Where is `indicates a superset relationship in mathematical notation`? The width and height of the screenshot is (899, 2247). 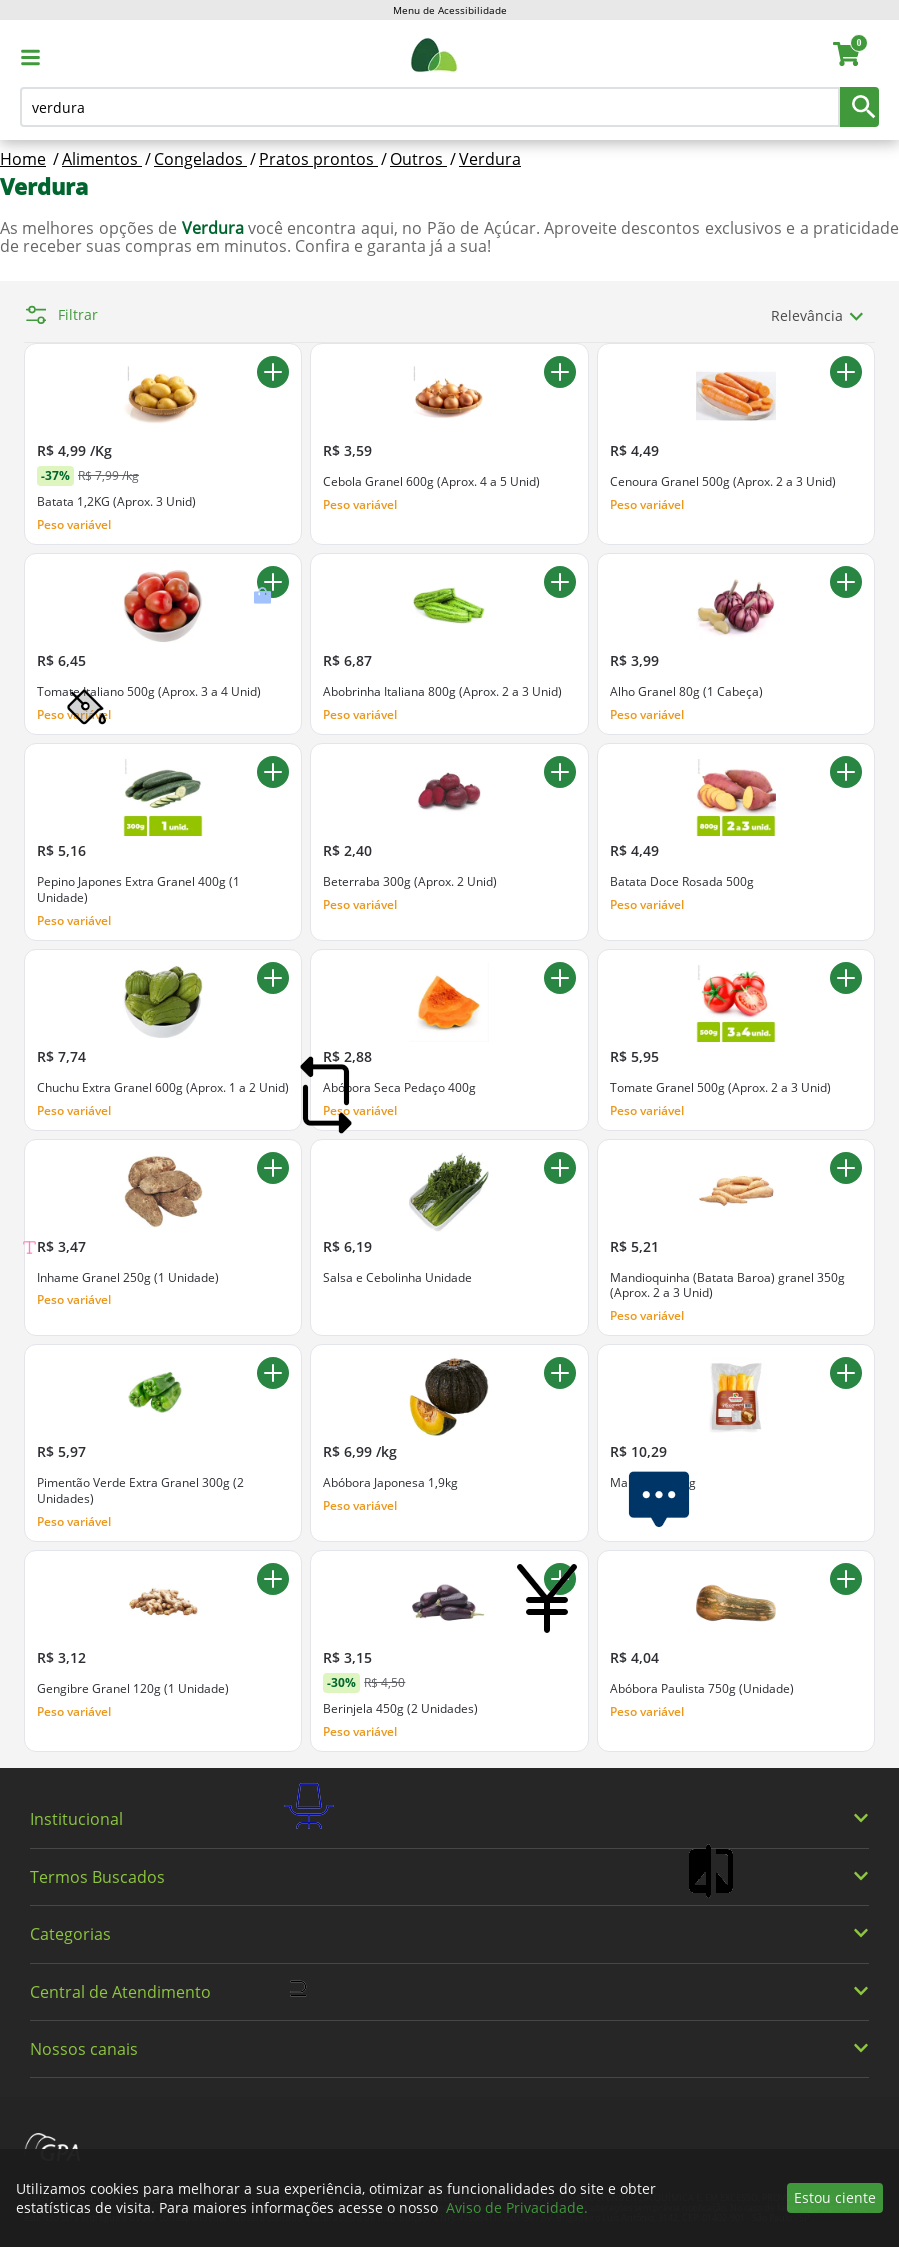 indicates a superset relationship in mathematical notation is located at coordinates (298, 1989).